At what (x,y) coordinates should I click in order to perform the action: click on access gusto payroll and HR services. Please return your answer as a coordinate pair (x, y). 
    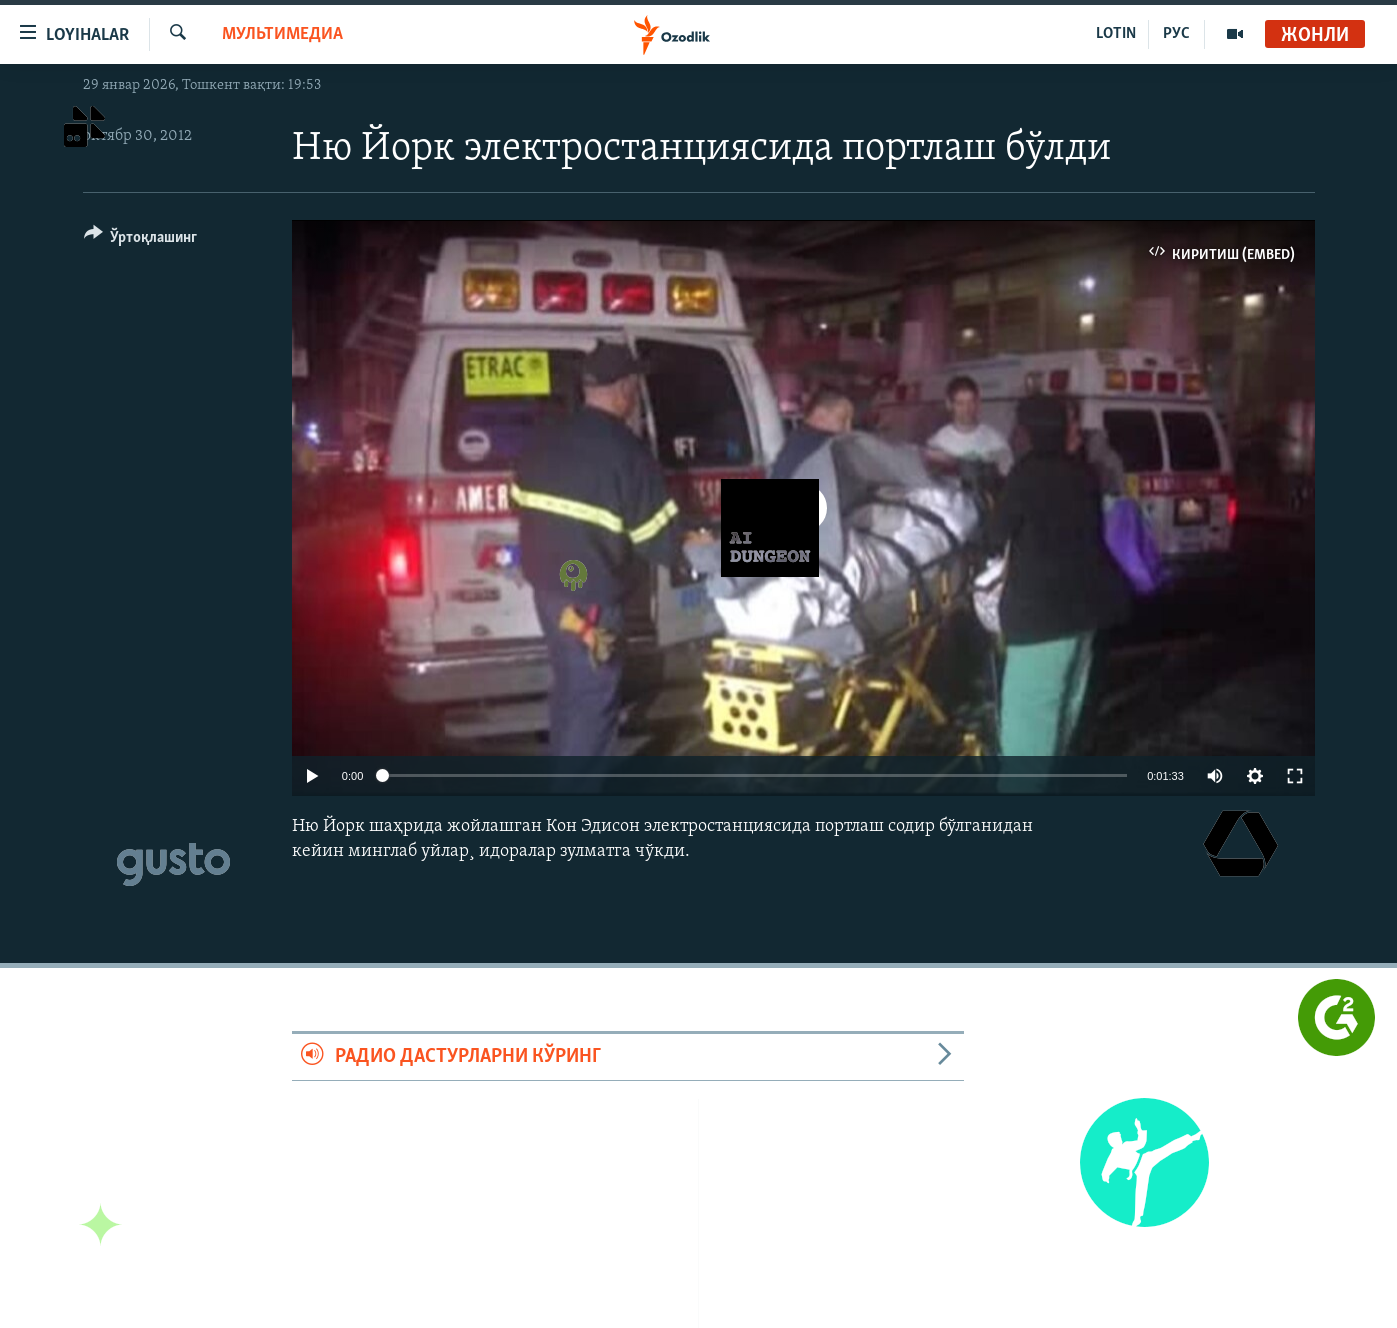
    Looking at the image, I should click on (173, 864).